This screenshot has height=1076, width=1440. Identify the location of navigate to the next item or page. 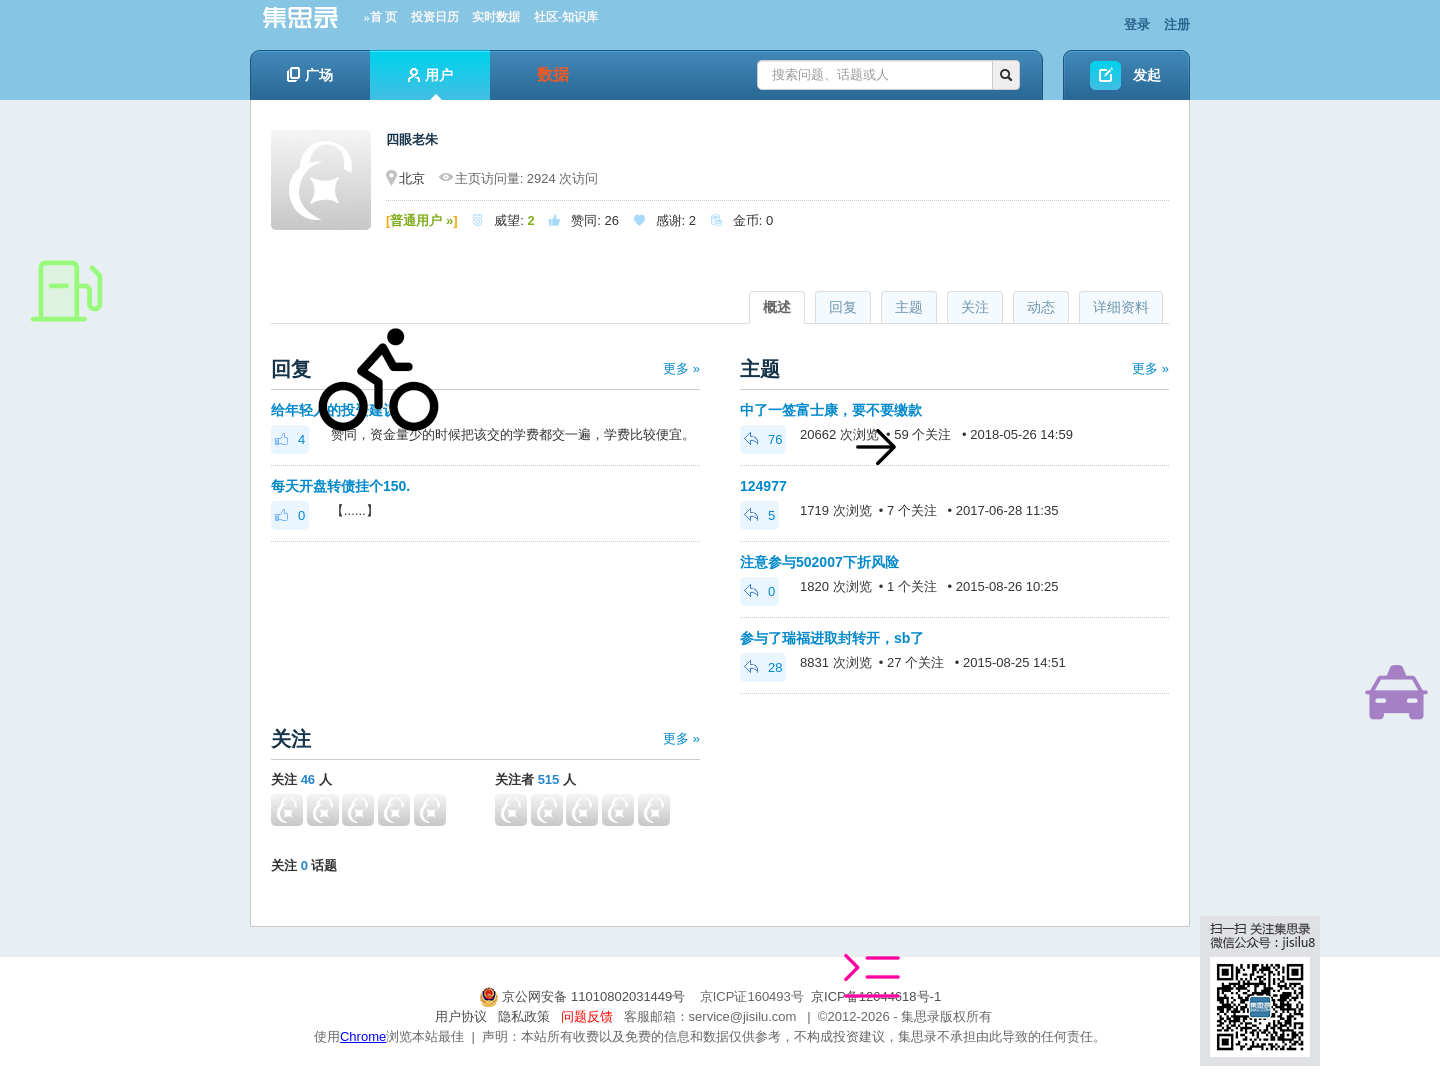
(876, 447).